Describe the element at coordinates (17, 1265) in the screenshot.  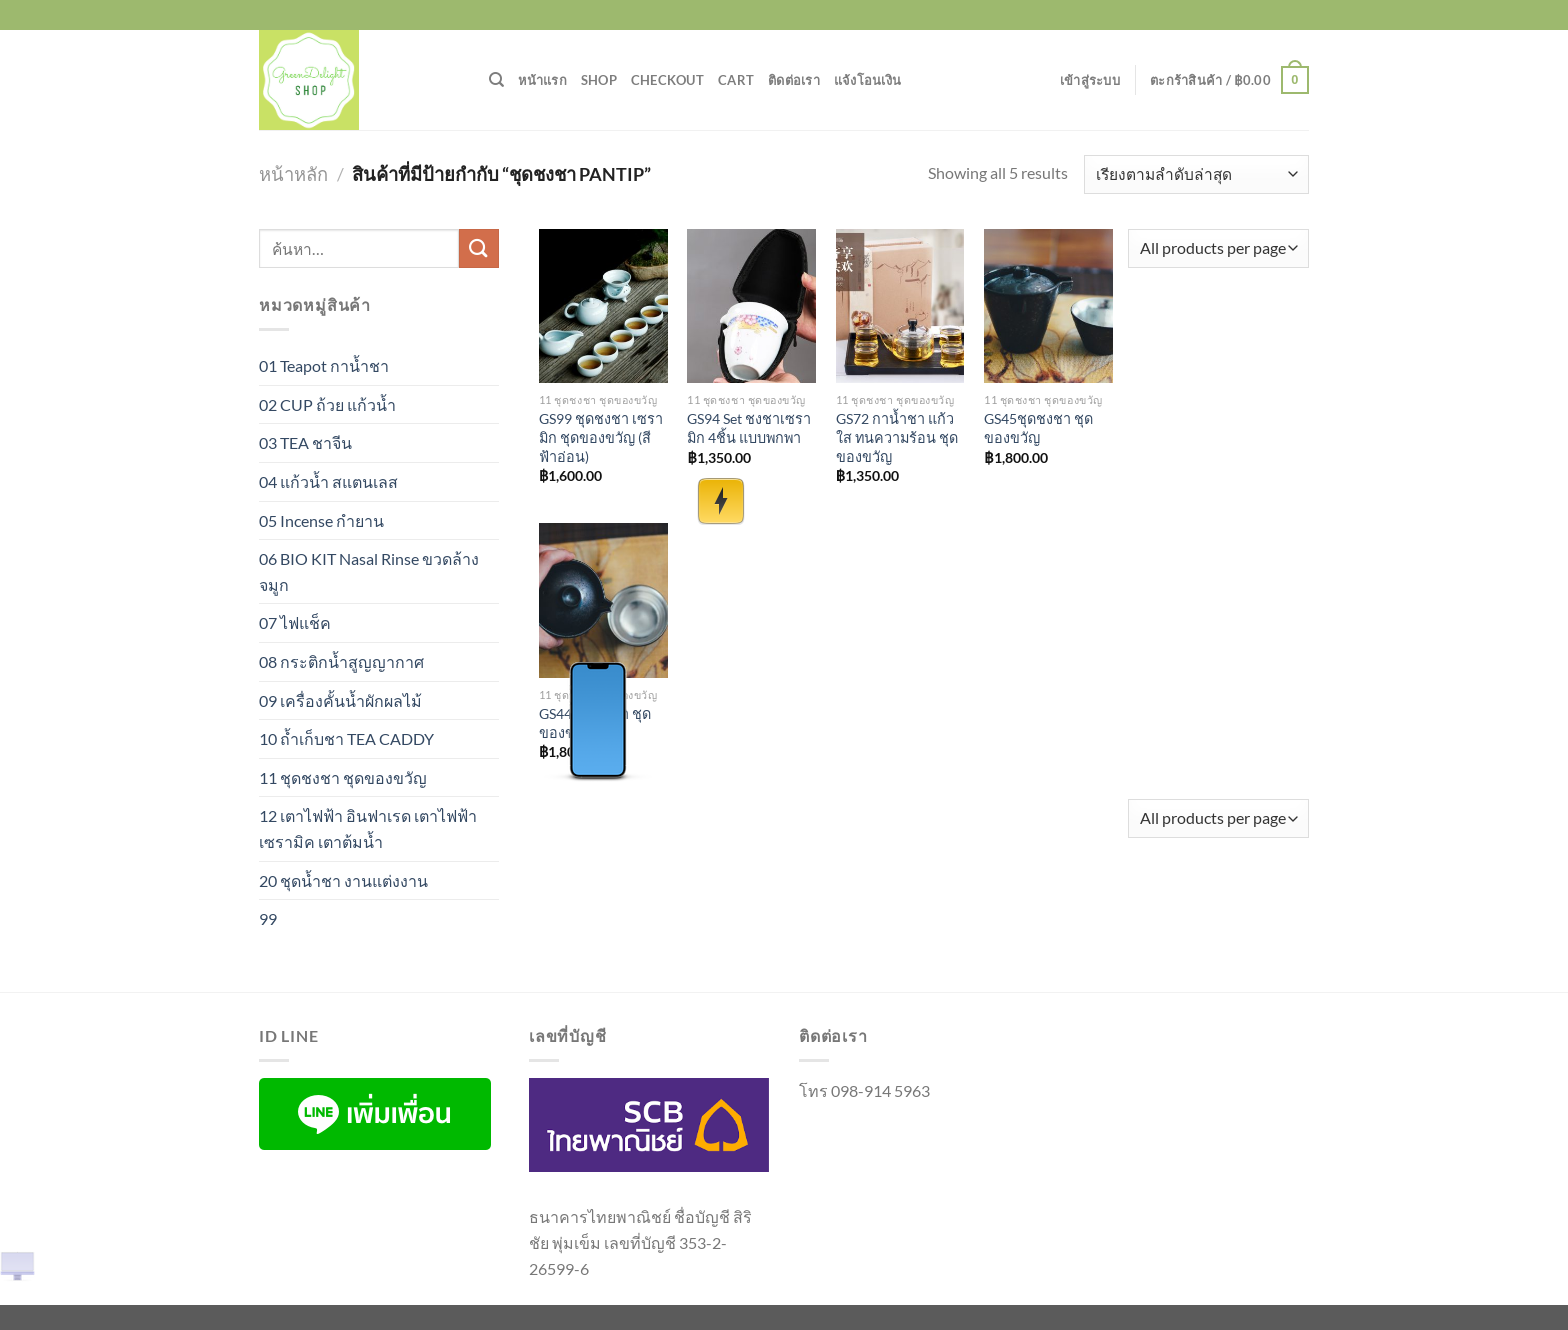
I see `represents a connected iMac device` at that location.